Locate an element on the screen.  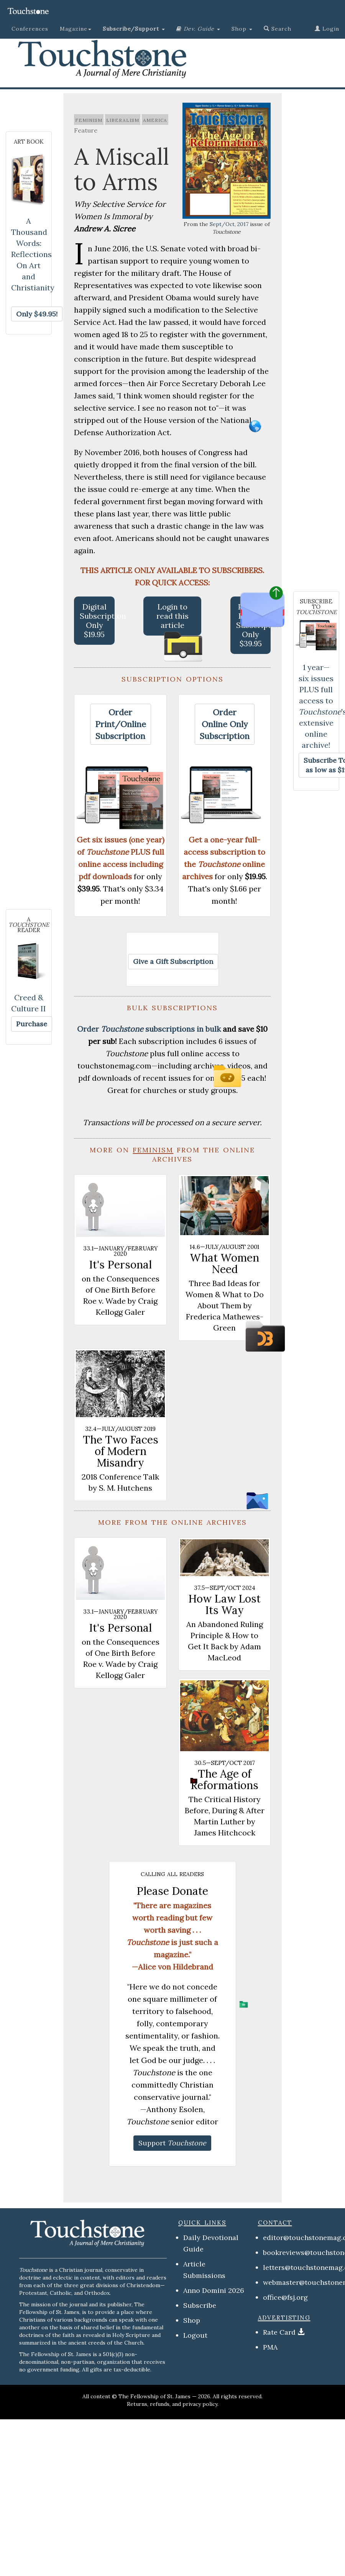
open folder containing Spotify downloads is located at coordinates (243, 2004).